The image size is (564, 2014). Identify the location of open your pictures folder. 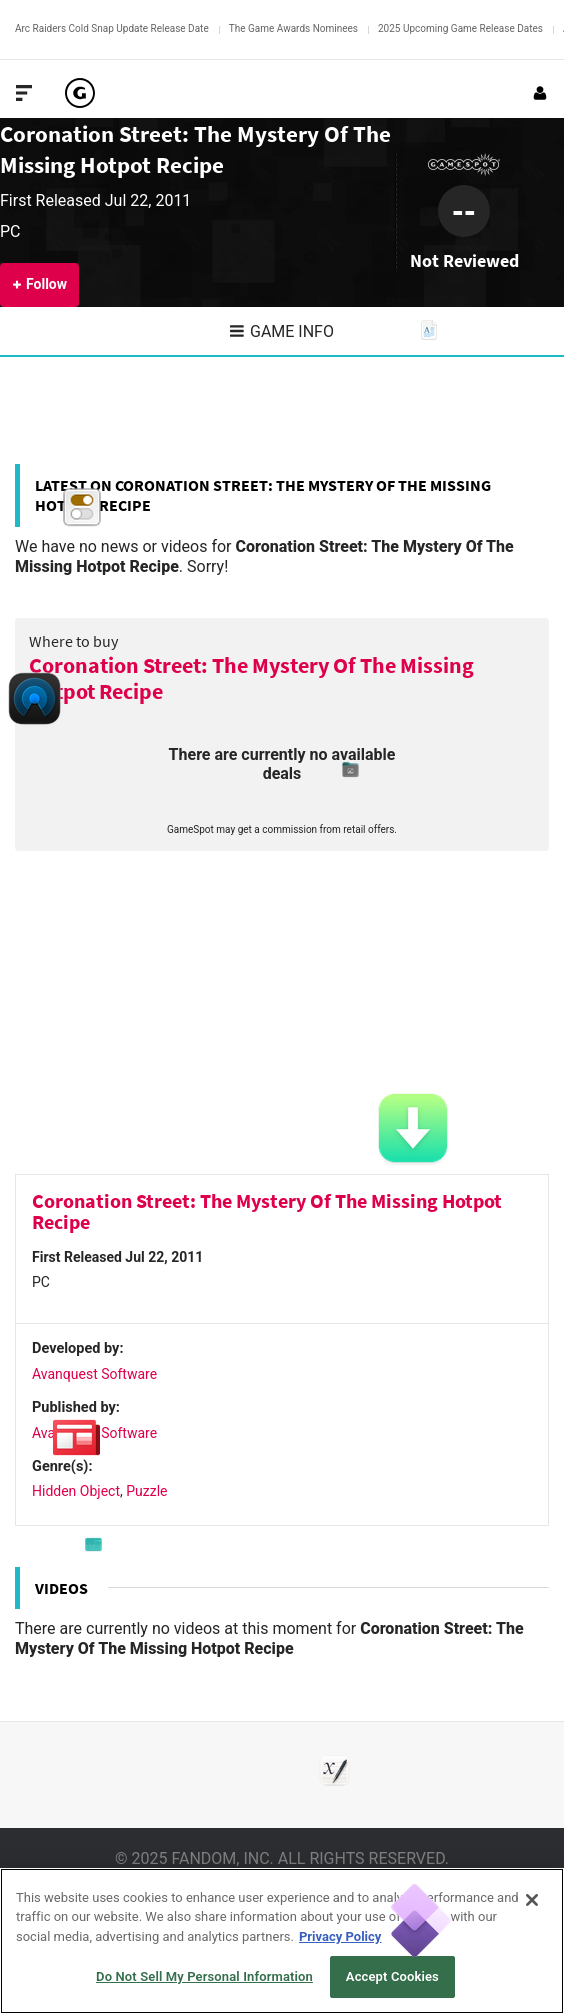
(350, 769).